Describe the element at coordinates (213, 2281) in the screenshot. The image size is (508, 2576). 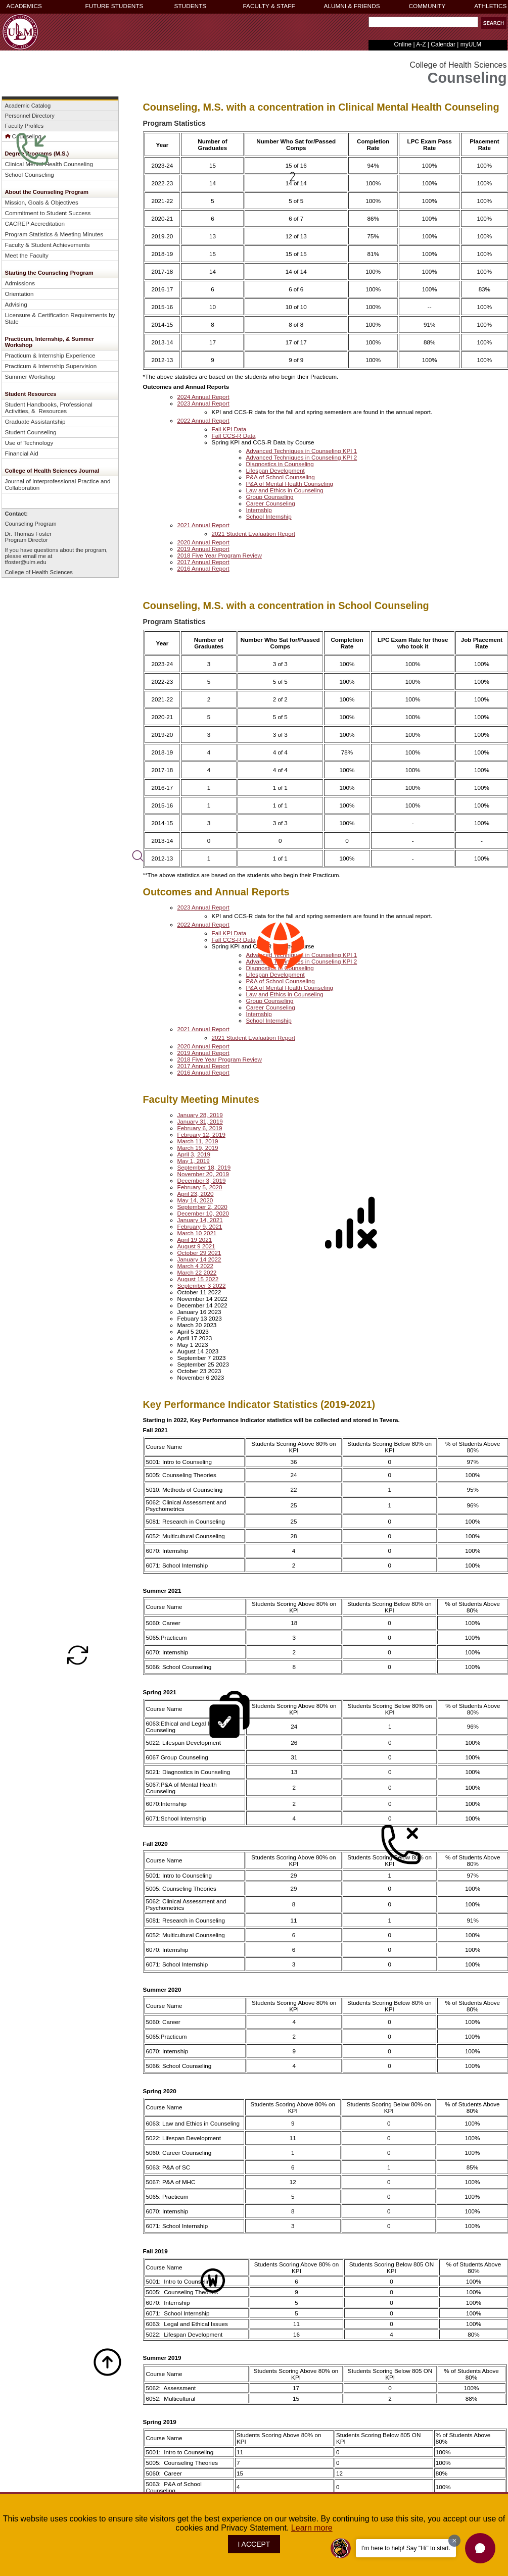
I see `access Wikipedia or wiki-related content` at that location.